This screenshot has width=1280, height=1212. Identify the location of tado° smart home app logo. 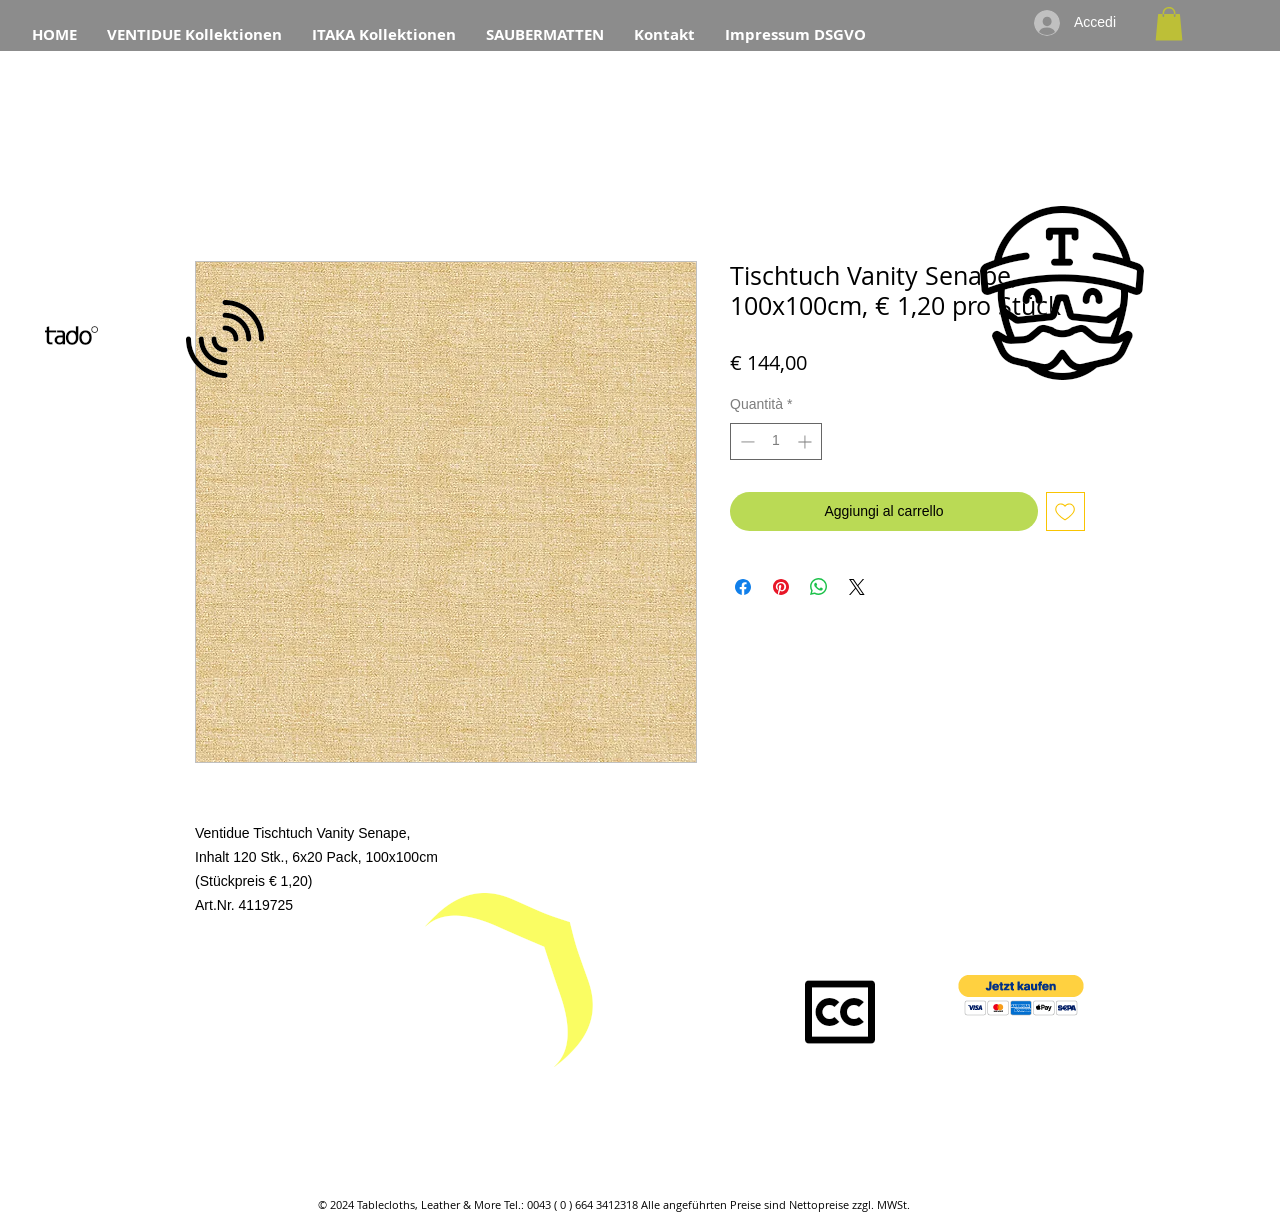
(71, 335).